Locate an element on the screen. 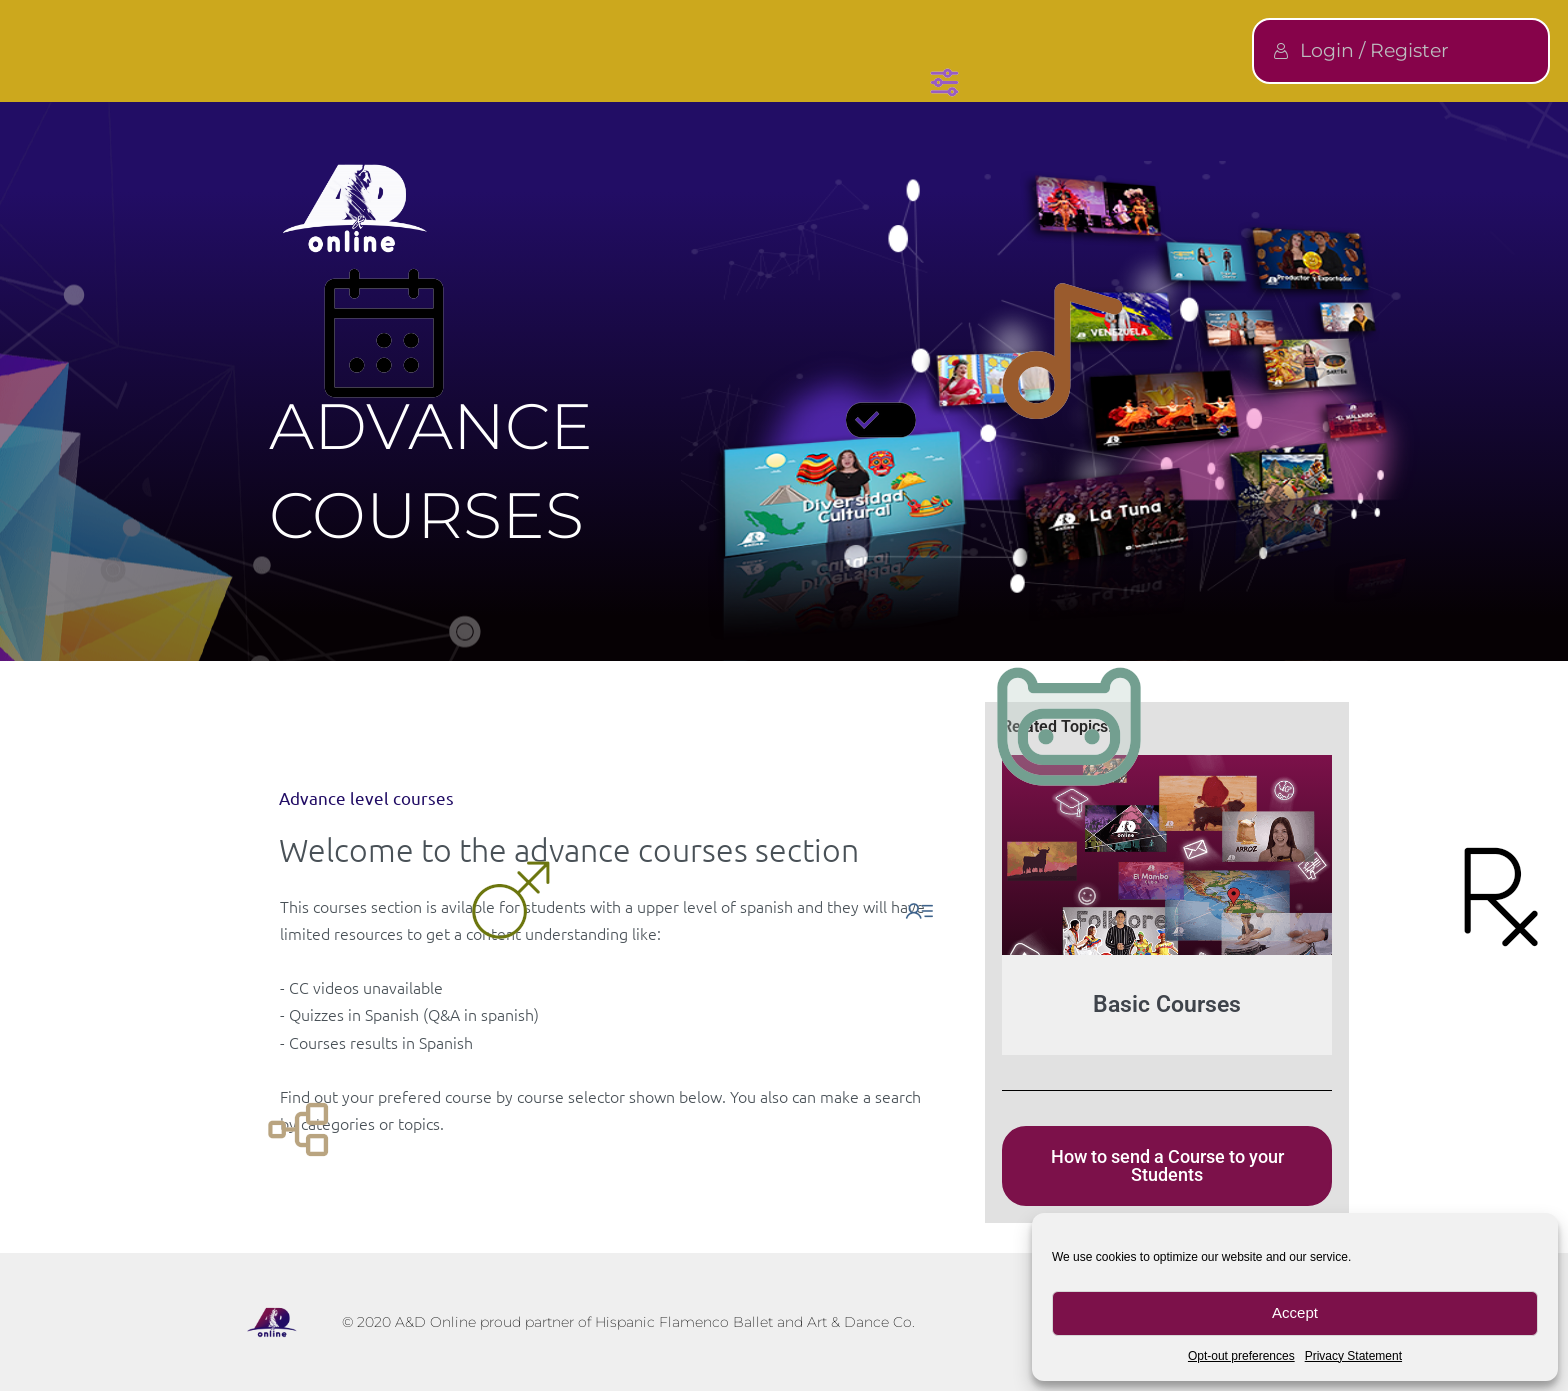 This screenshot has height=1391, width=1568. toggle setting enabled or active is located at coordinates (881, 420).